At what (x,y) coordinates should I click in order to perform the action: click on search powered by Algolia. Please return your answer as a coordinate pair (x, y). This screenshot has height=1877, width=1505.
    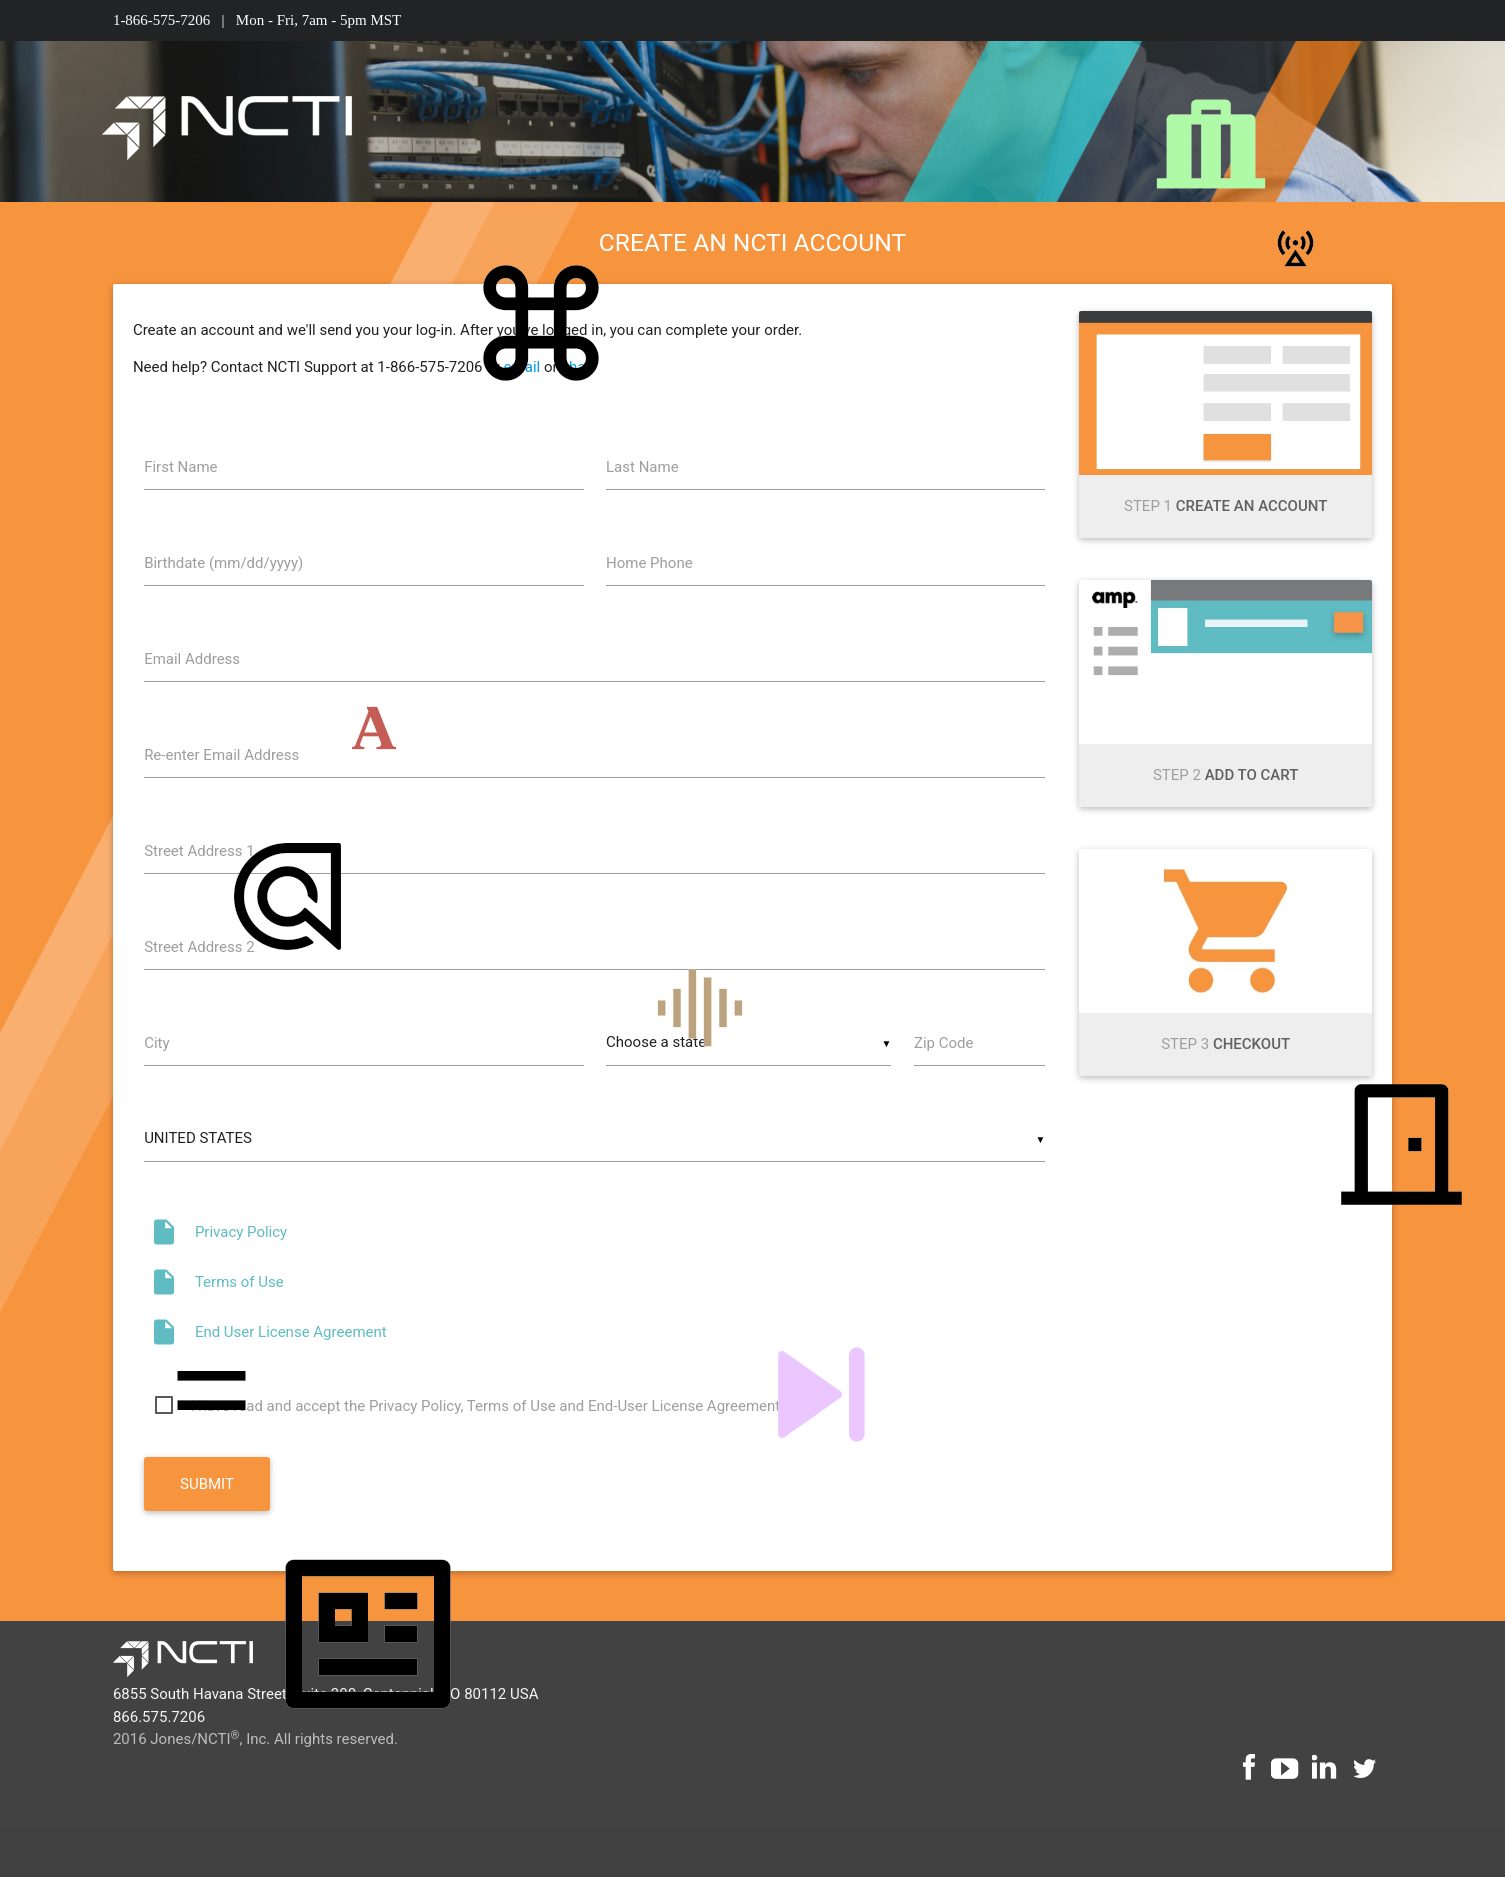
    Looking at the image, I should click on (287, 896).